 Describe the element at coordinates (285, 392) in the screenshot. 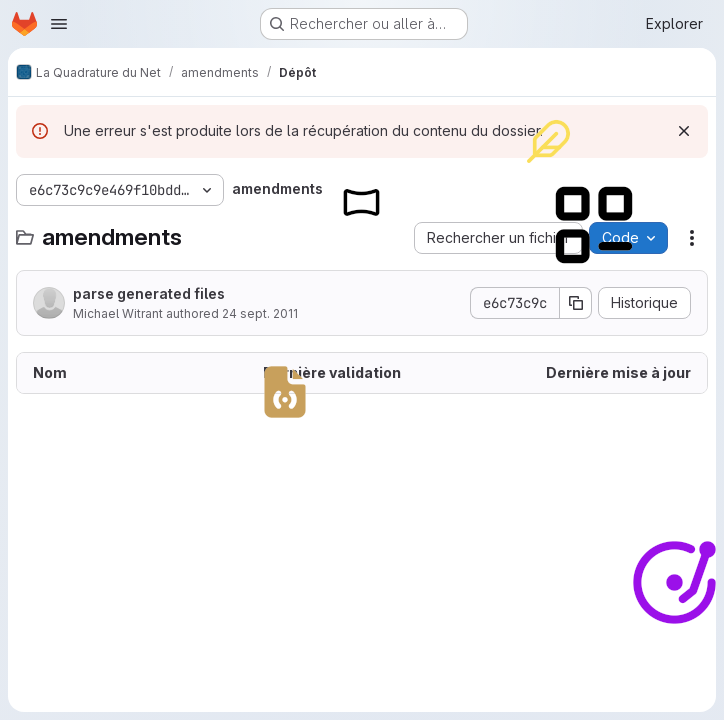

I see `access audio or media file` at that location.